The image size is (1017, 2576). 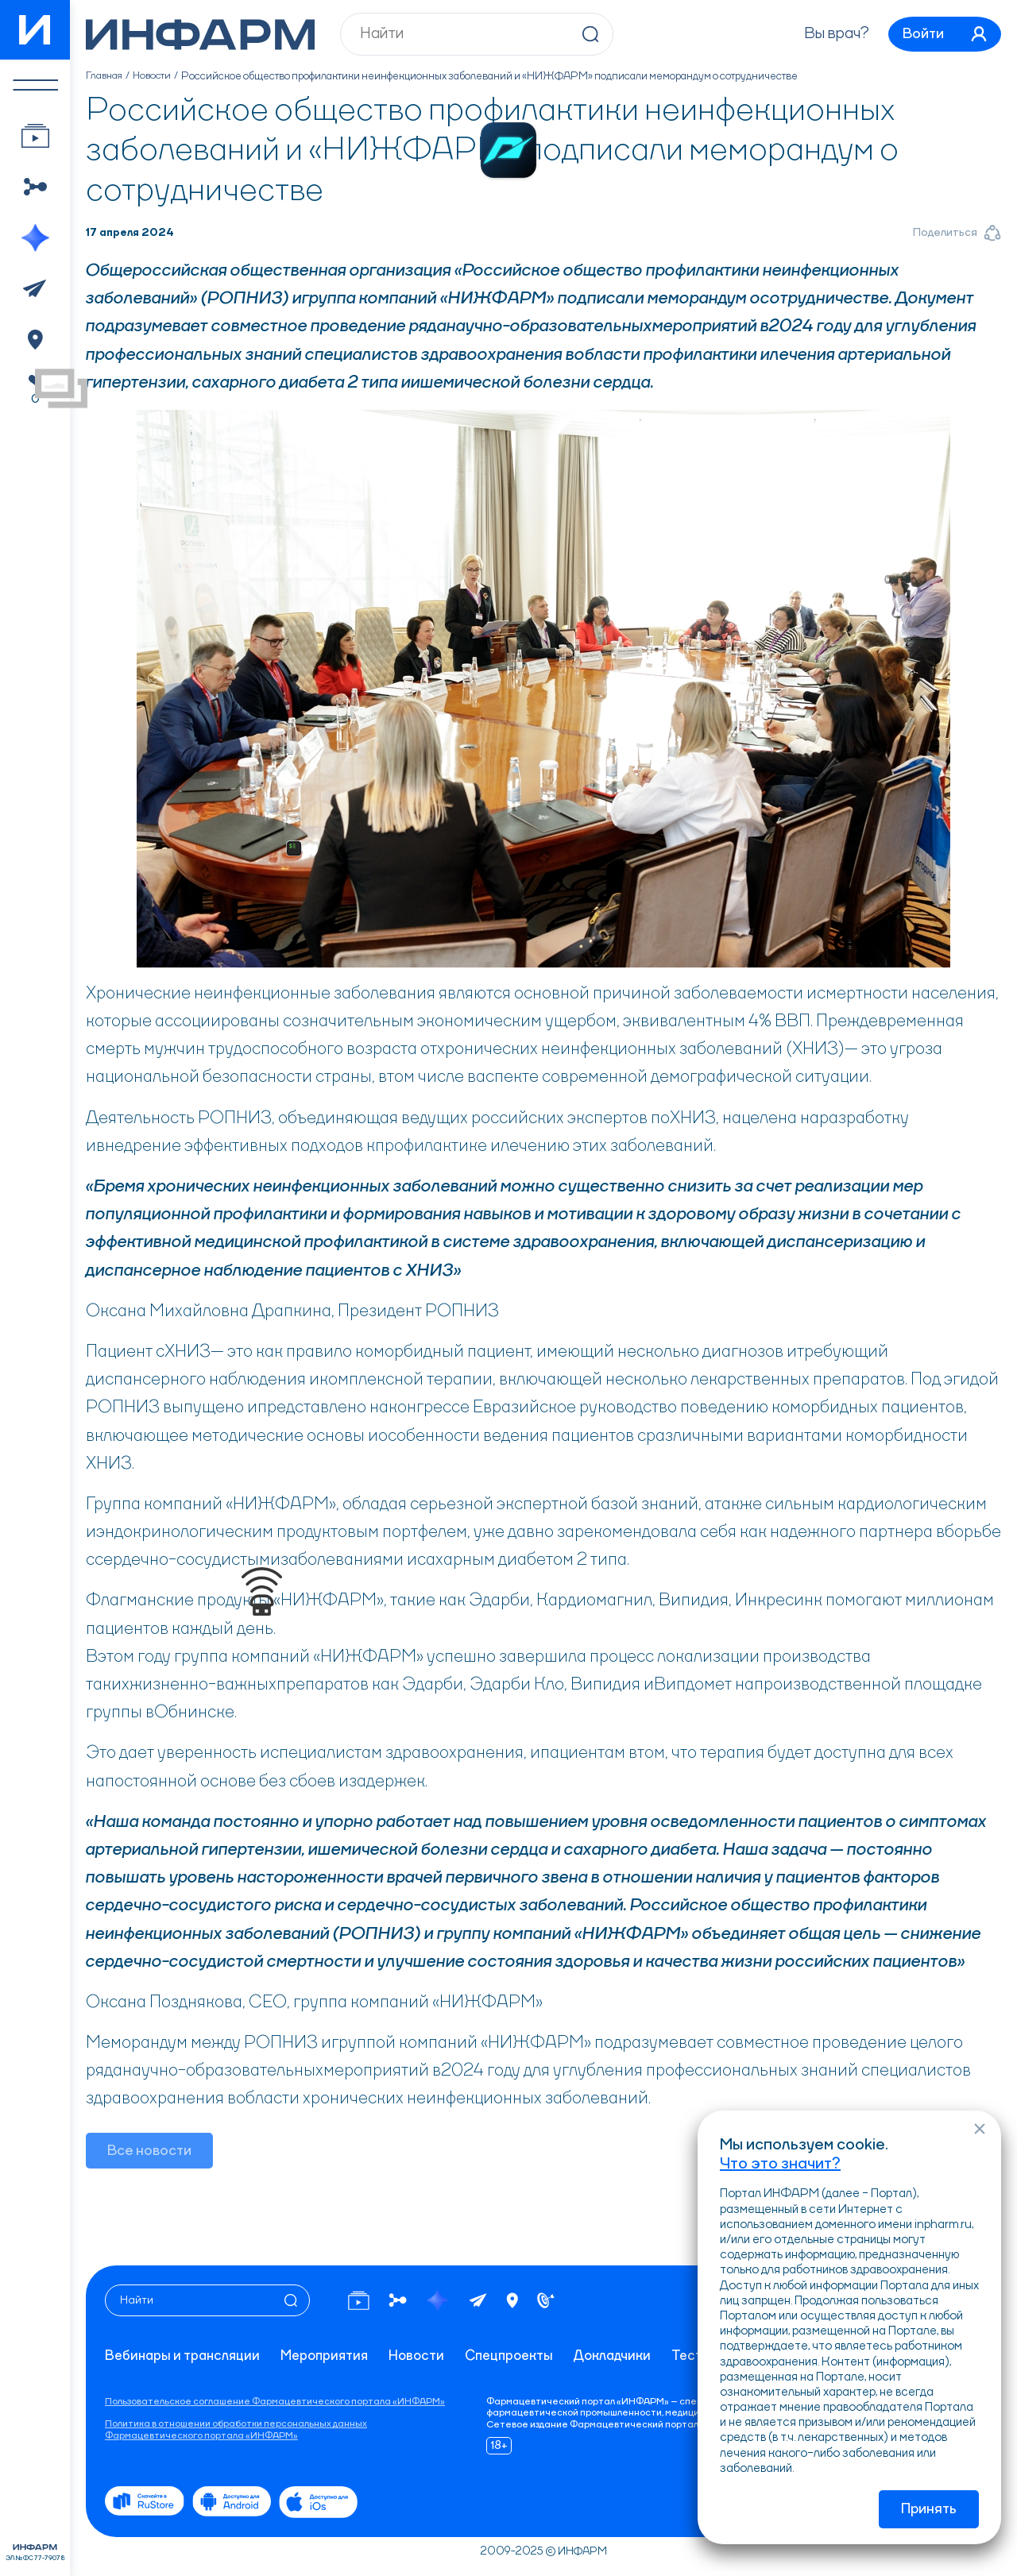 I want to click on indicates a photo or image collection, so click(x=61, y=388).